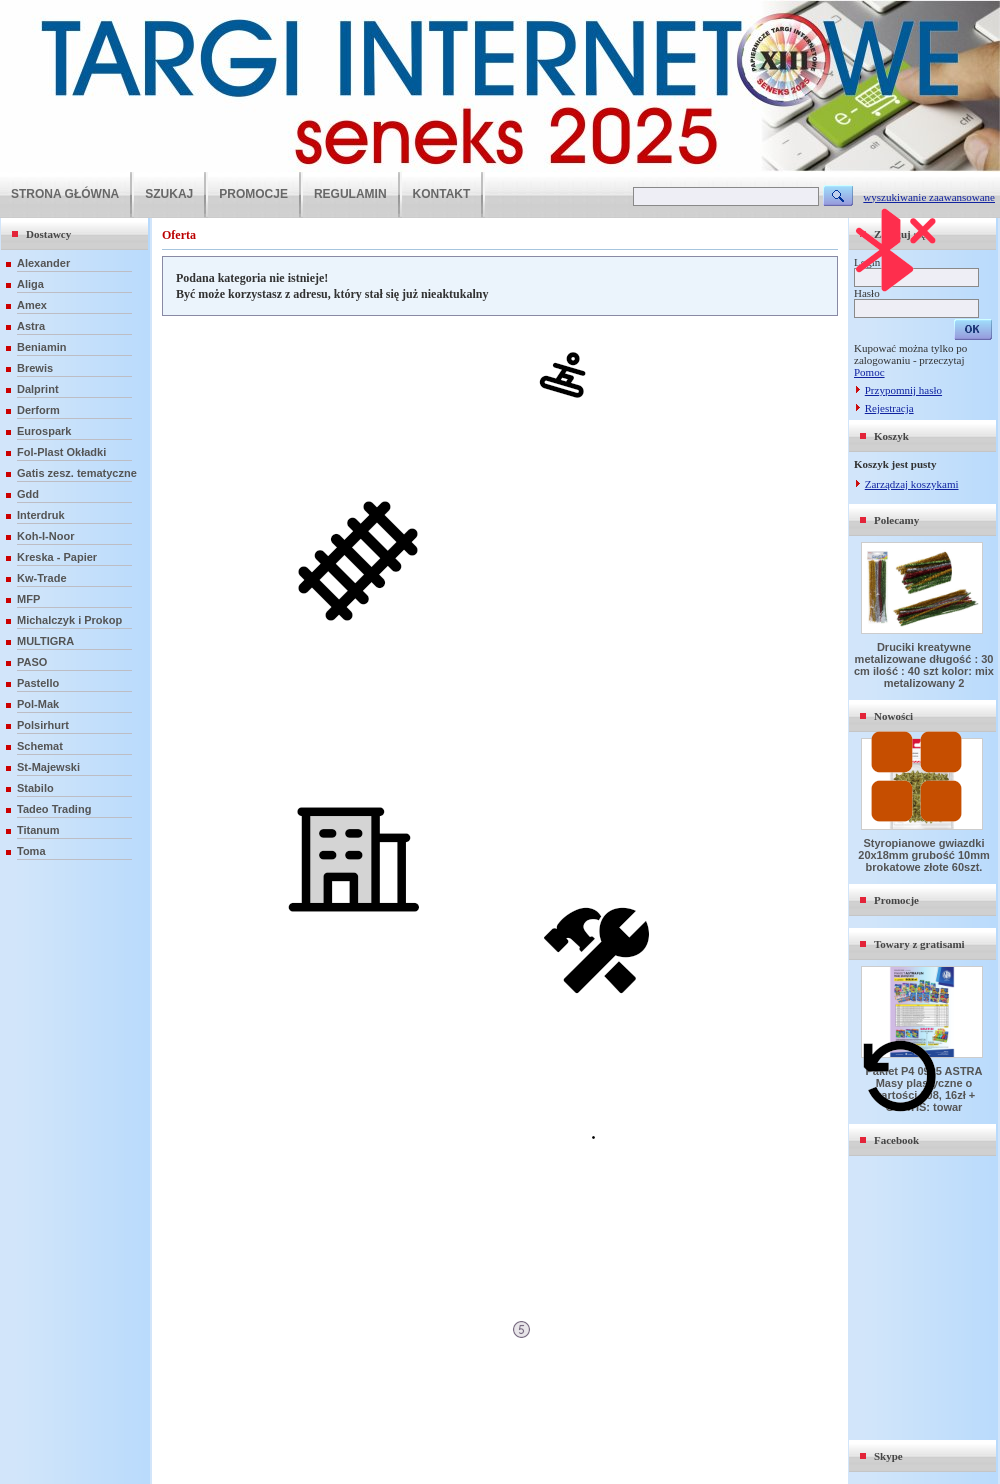 The image size is (1000, 1484). I want to click on access snowboarding or winter sports content, so click(565, 375).